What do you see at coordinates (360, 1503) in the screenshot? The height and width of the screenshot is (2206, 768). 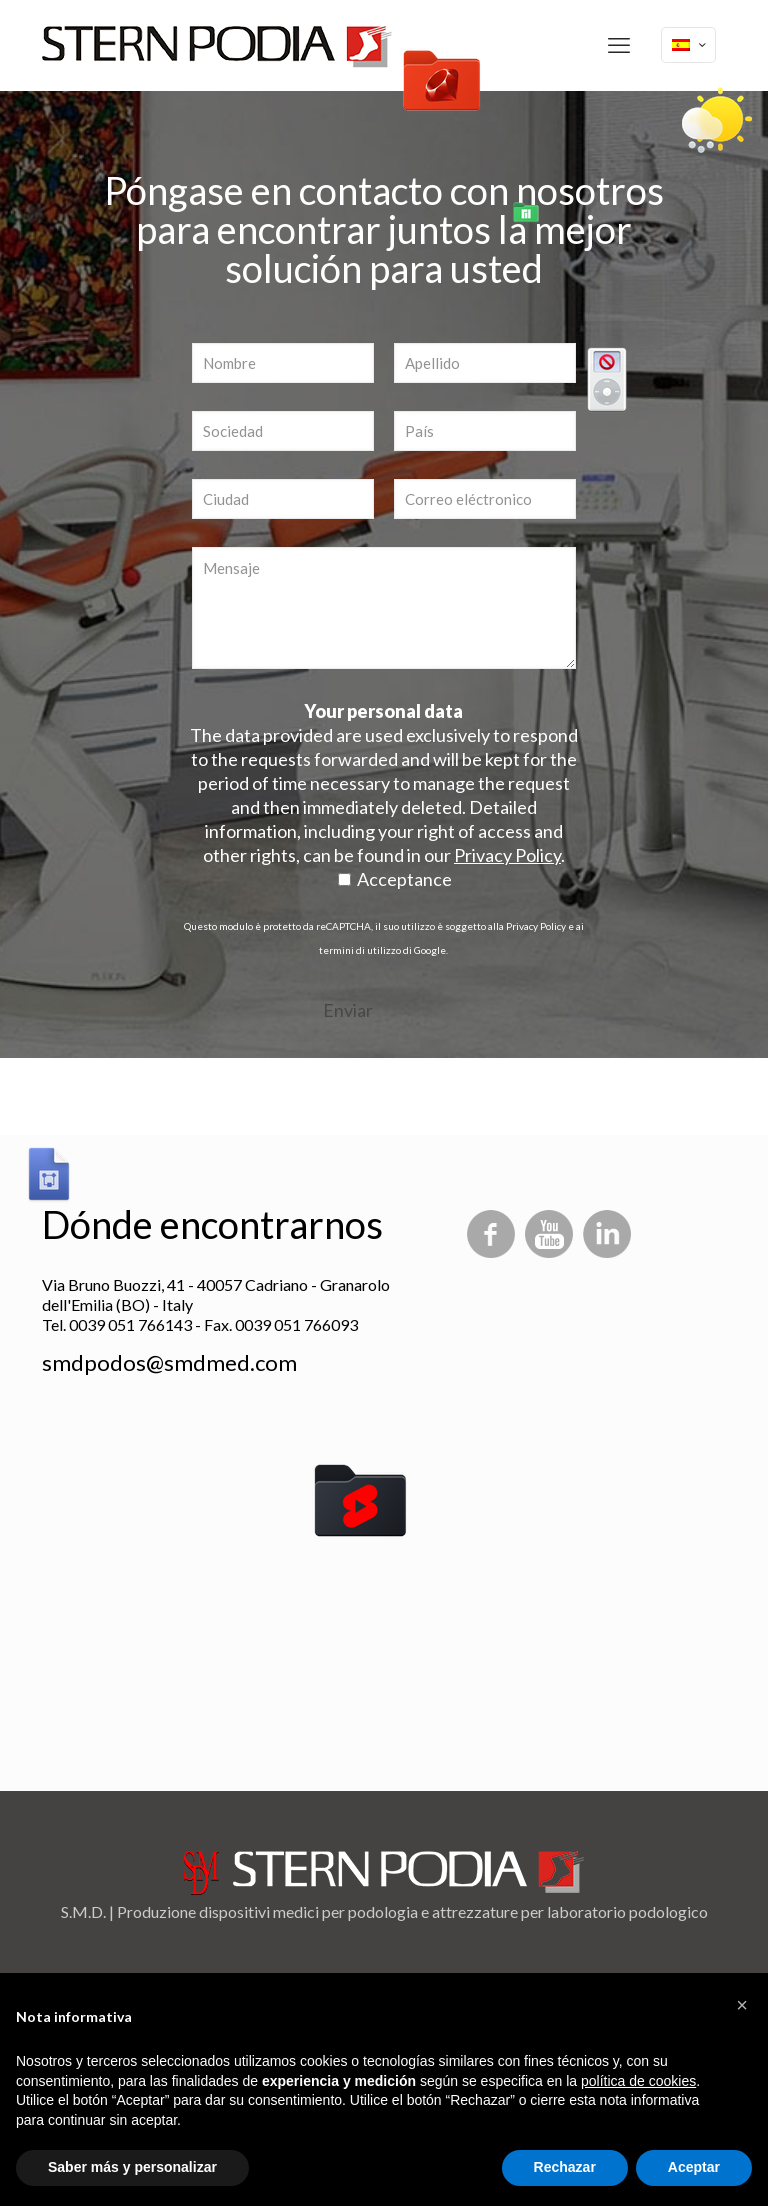 I see `open folder containing youtube shorts downloads` at bounding box center [360, 1503].